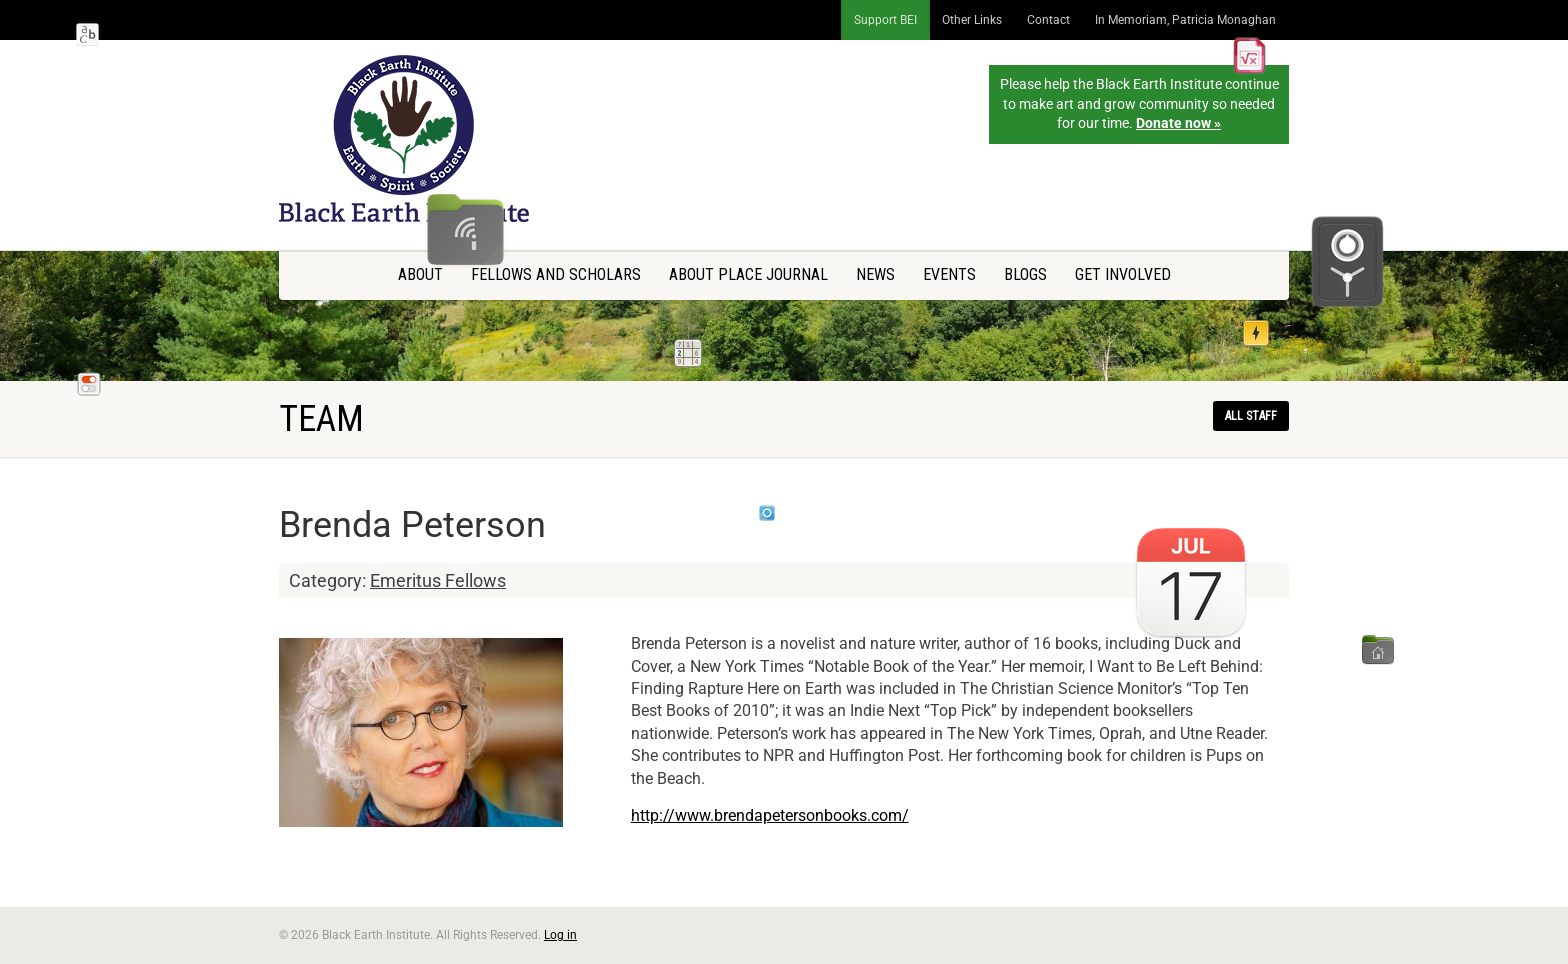 The height and width of the screenshot is (964, 1568). What do you see at coordinates (89, 384) in the screenshot?
I see `open system tweaks or settings customization` at bounding box center [89, 384].